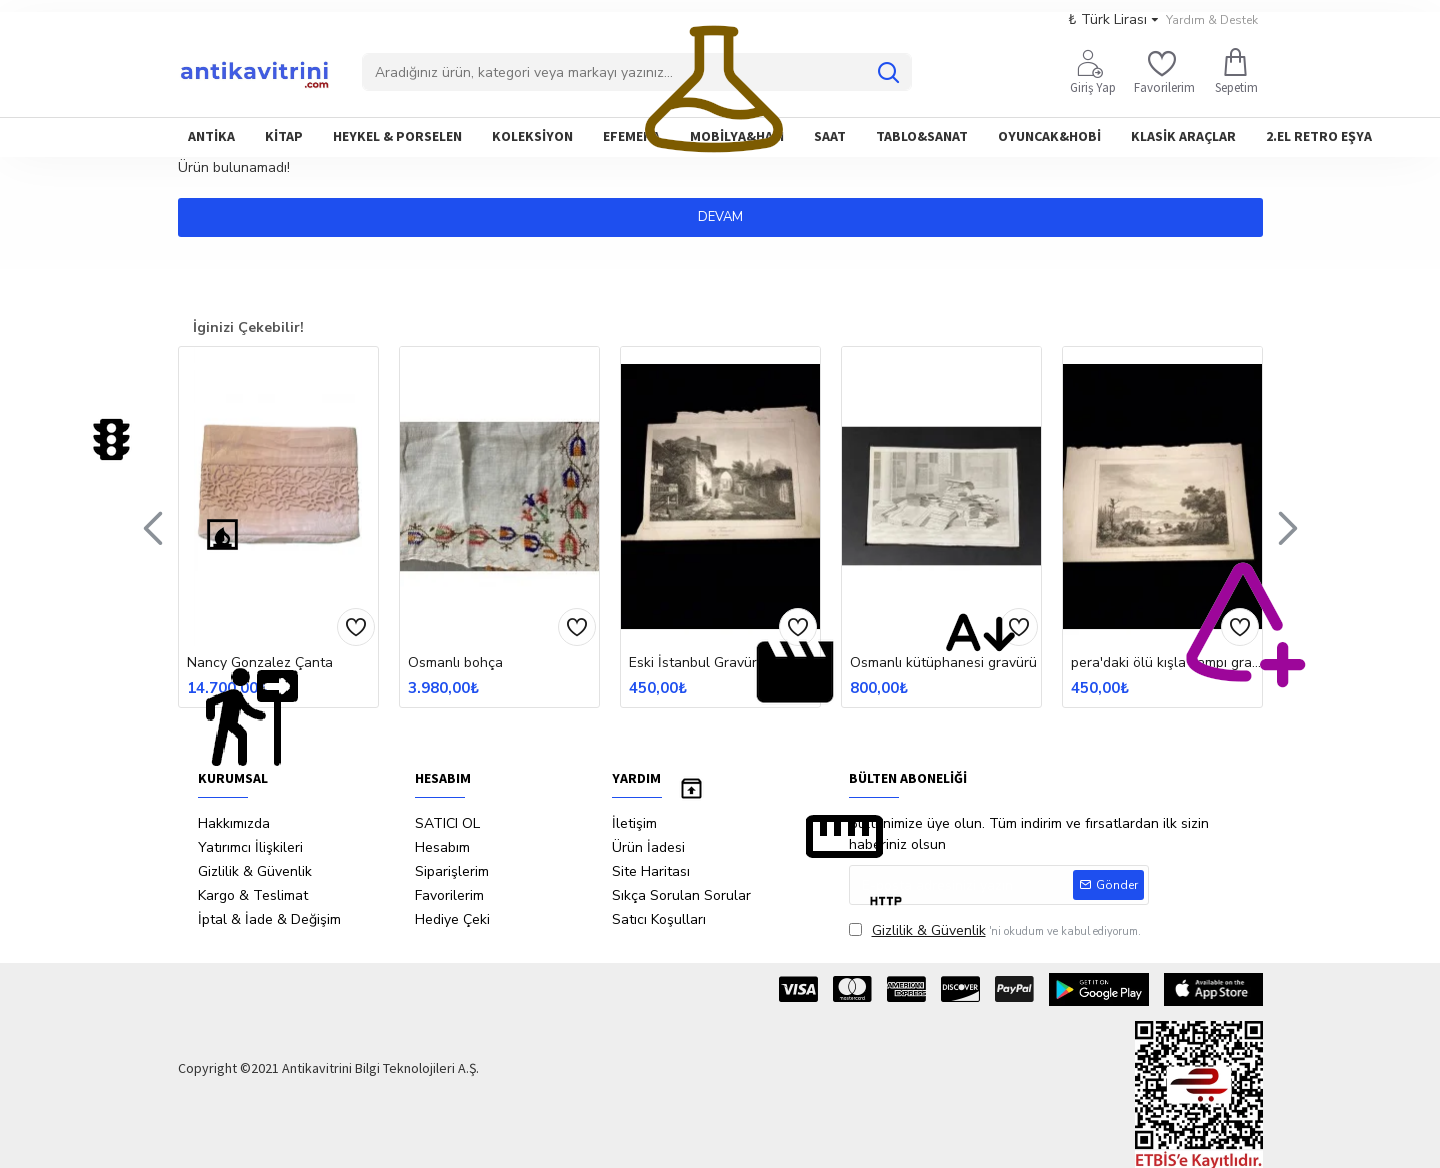 The image size is (1440, 1168). Describe the element at coordinates (844, 836) in the screenshot. I see `access ruler or measurement tool` at that location.